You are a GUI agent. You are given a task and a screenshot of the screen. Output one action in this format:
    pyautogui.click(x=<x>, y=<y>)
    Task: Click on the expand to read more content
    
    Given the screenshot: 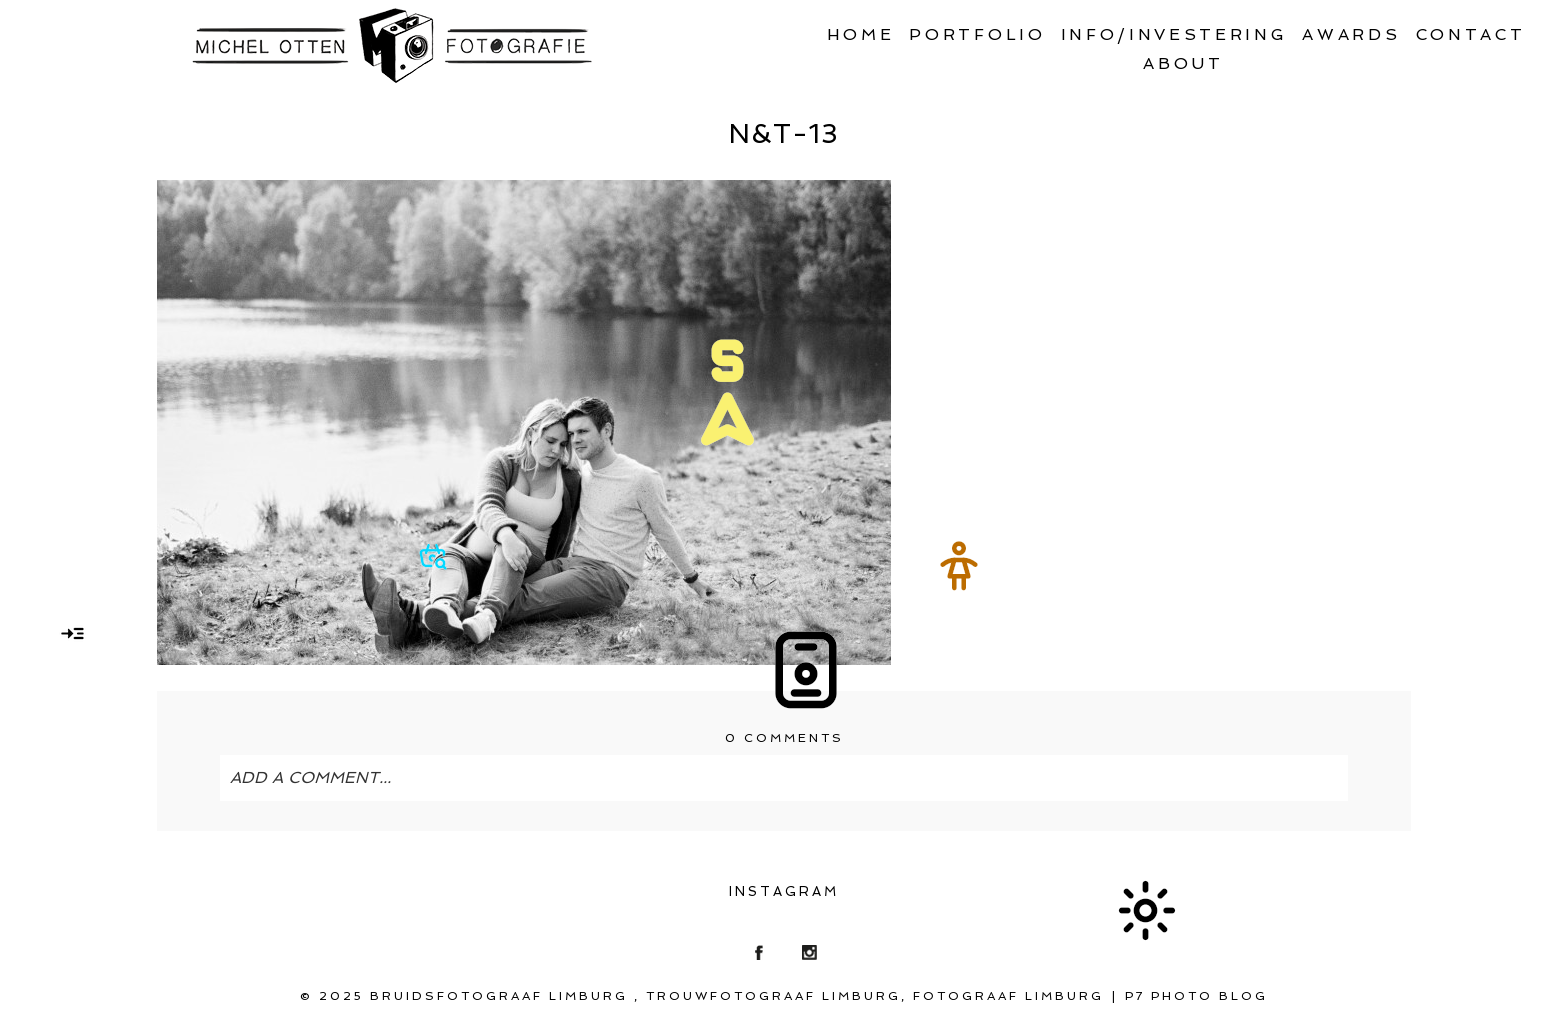 What is the action you would take?
    pyautogui.click(x=72, y=633)
    